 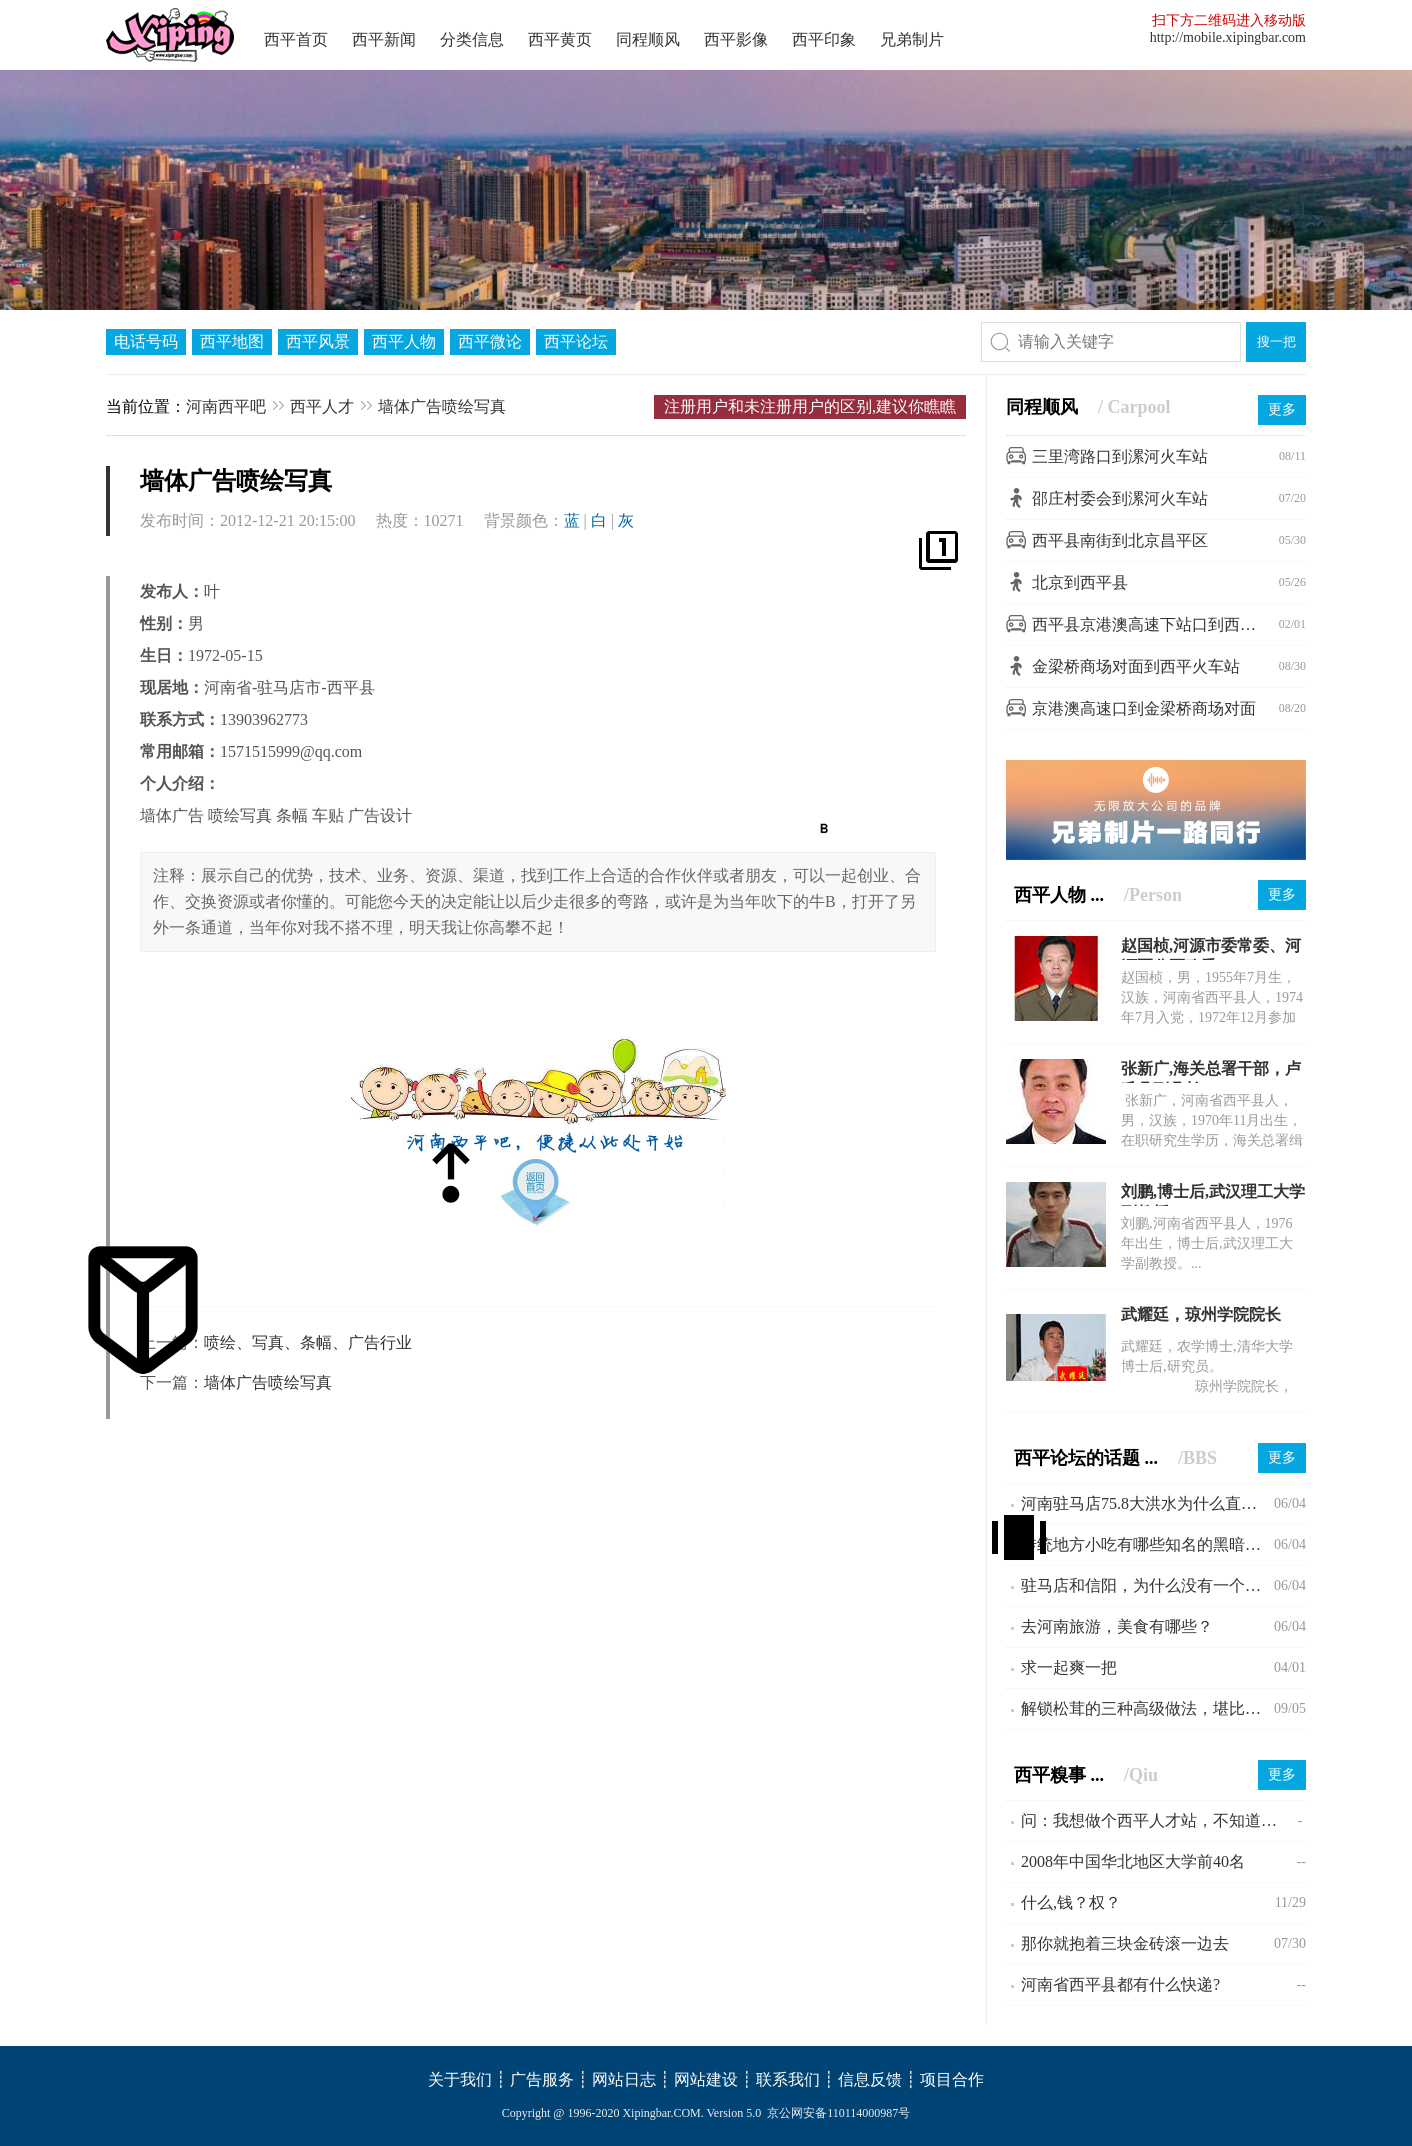 What do you see at coordinates (451, 1173) in the screenshot?
I see `step out of the current function during debugging` at bounding box center [451, 1173].